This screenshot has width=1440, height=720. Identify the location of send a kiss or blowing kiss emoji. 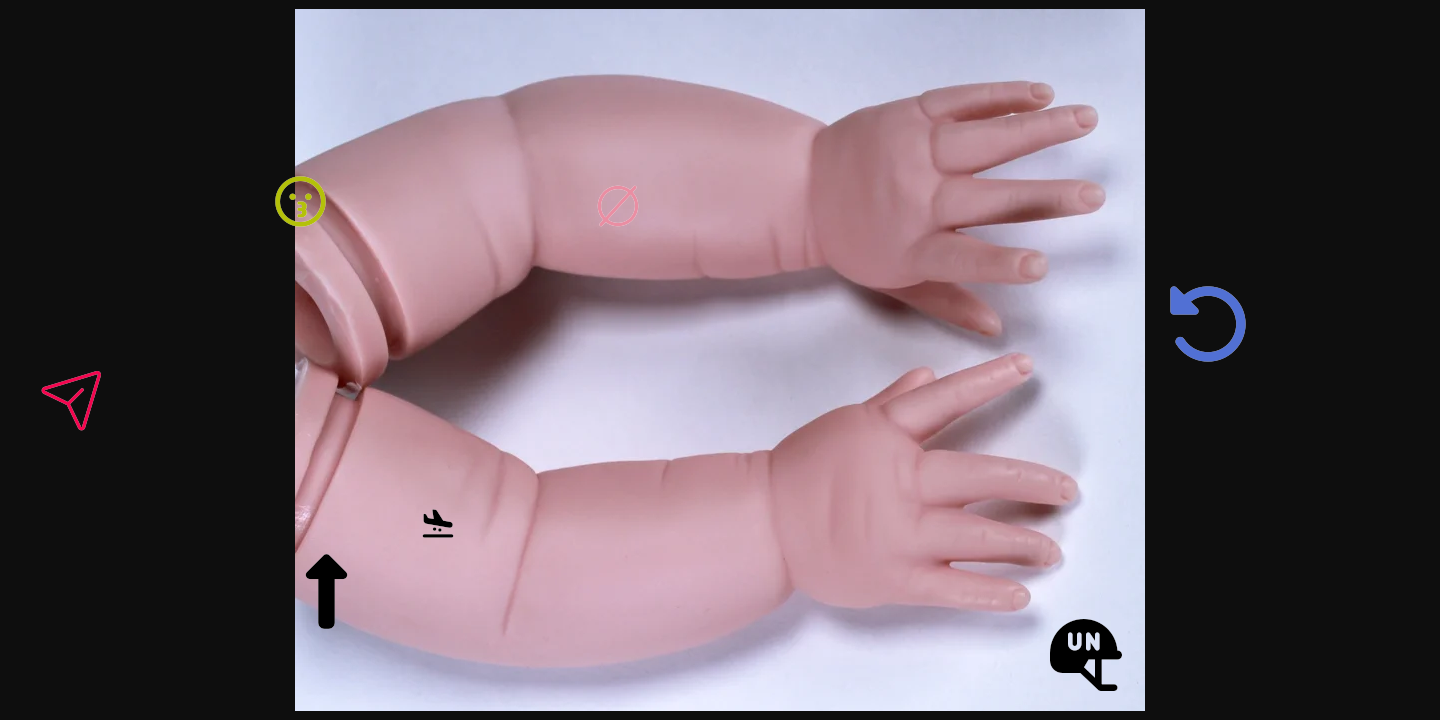
(300, 201).